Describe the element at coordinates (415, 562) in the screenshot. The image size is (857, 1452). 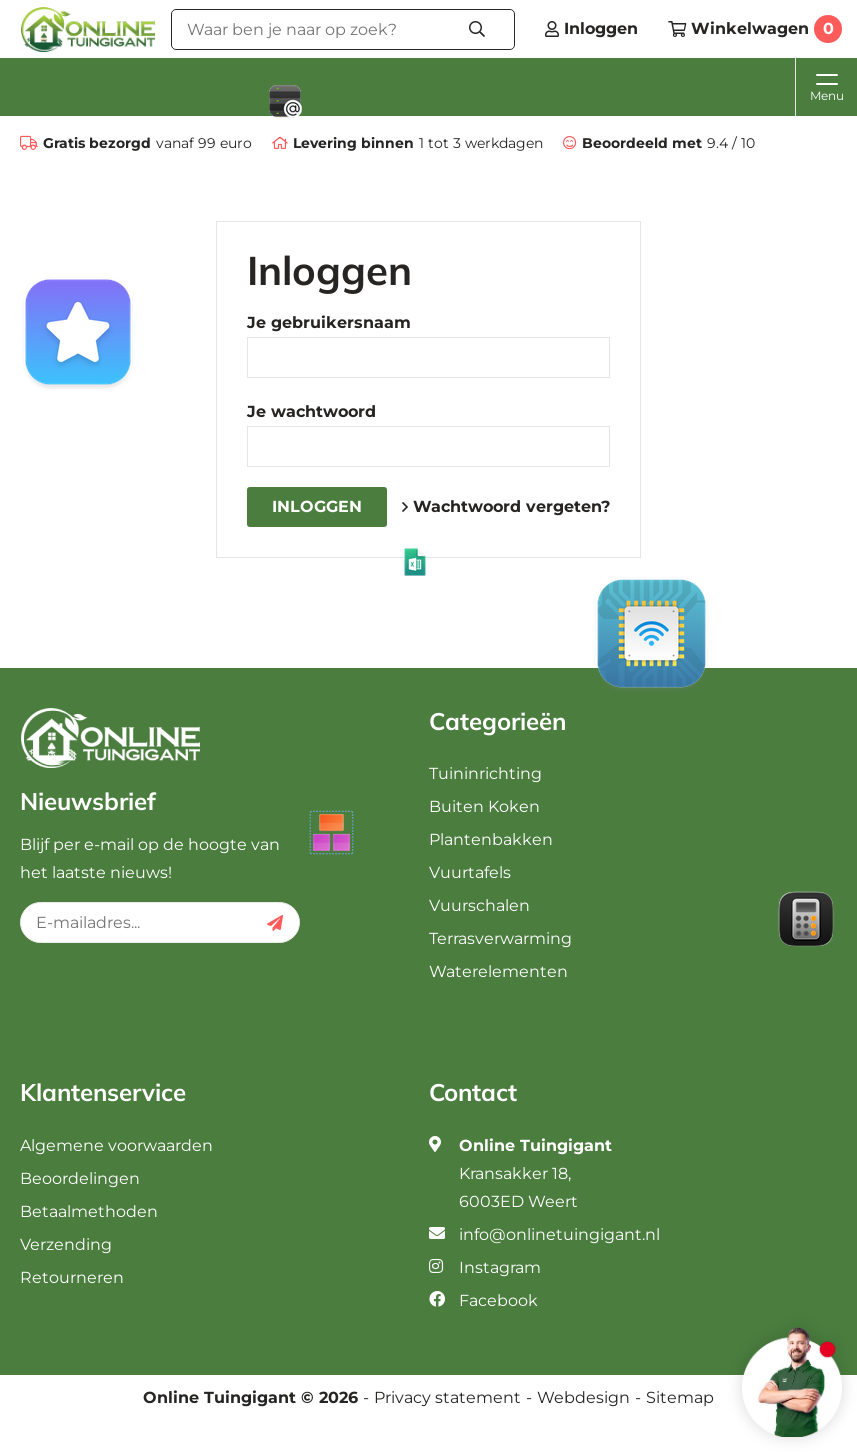
I see `microsoft excel template file with macros enabled` at that location.